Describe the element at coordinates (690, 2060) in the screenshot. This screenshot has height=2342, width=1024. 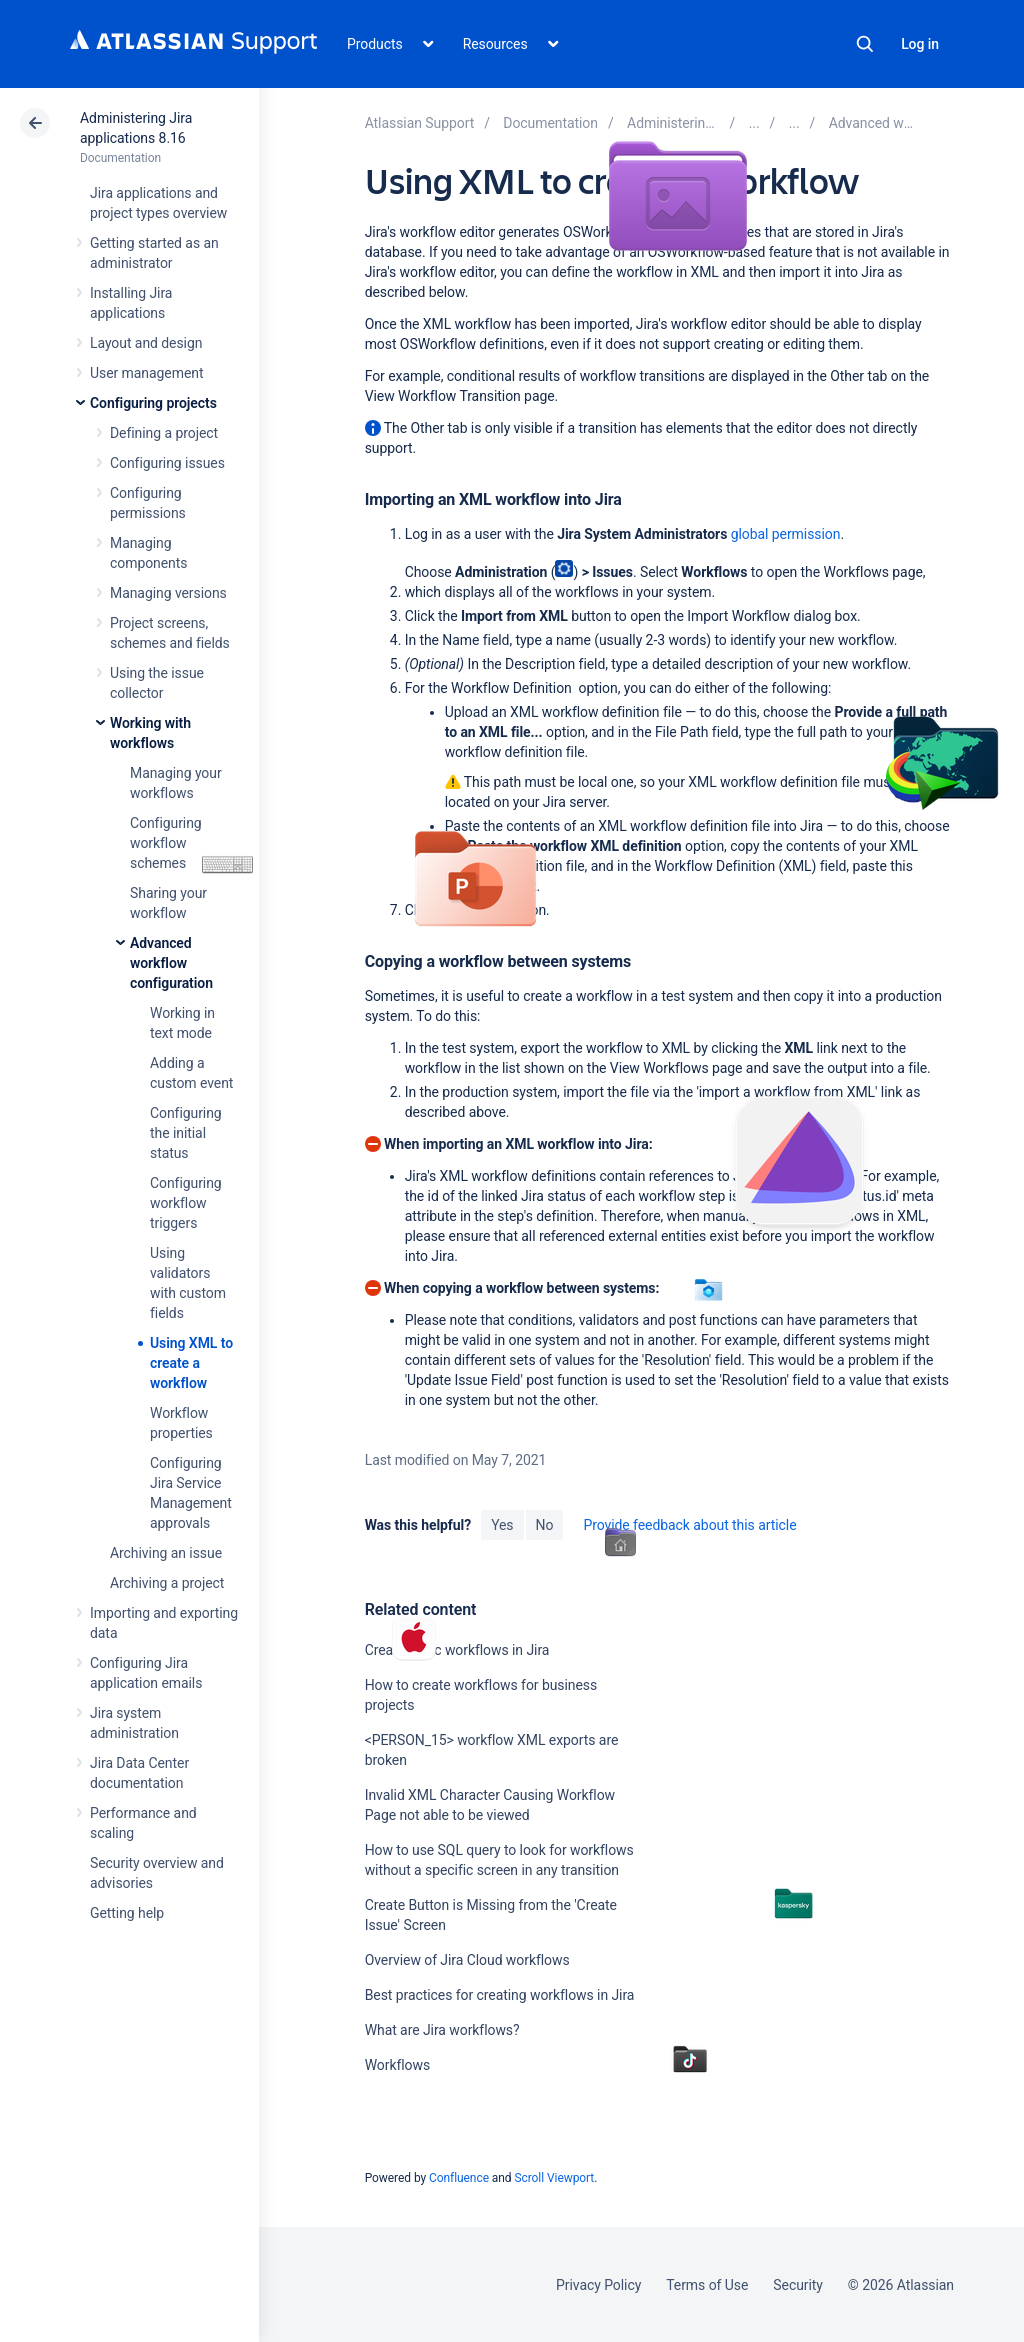
I see `open folder containing TikTok downloads` at that location.